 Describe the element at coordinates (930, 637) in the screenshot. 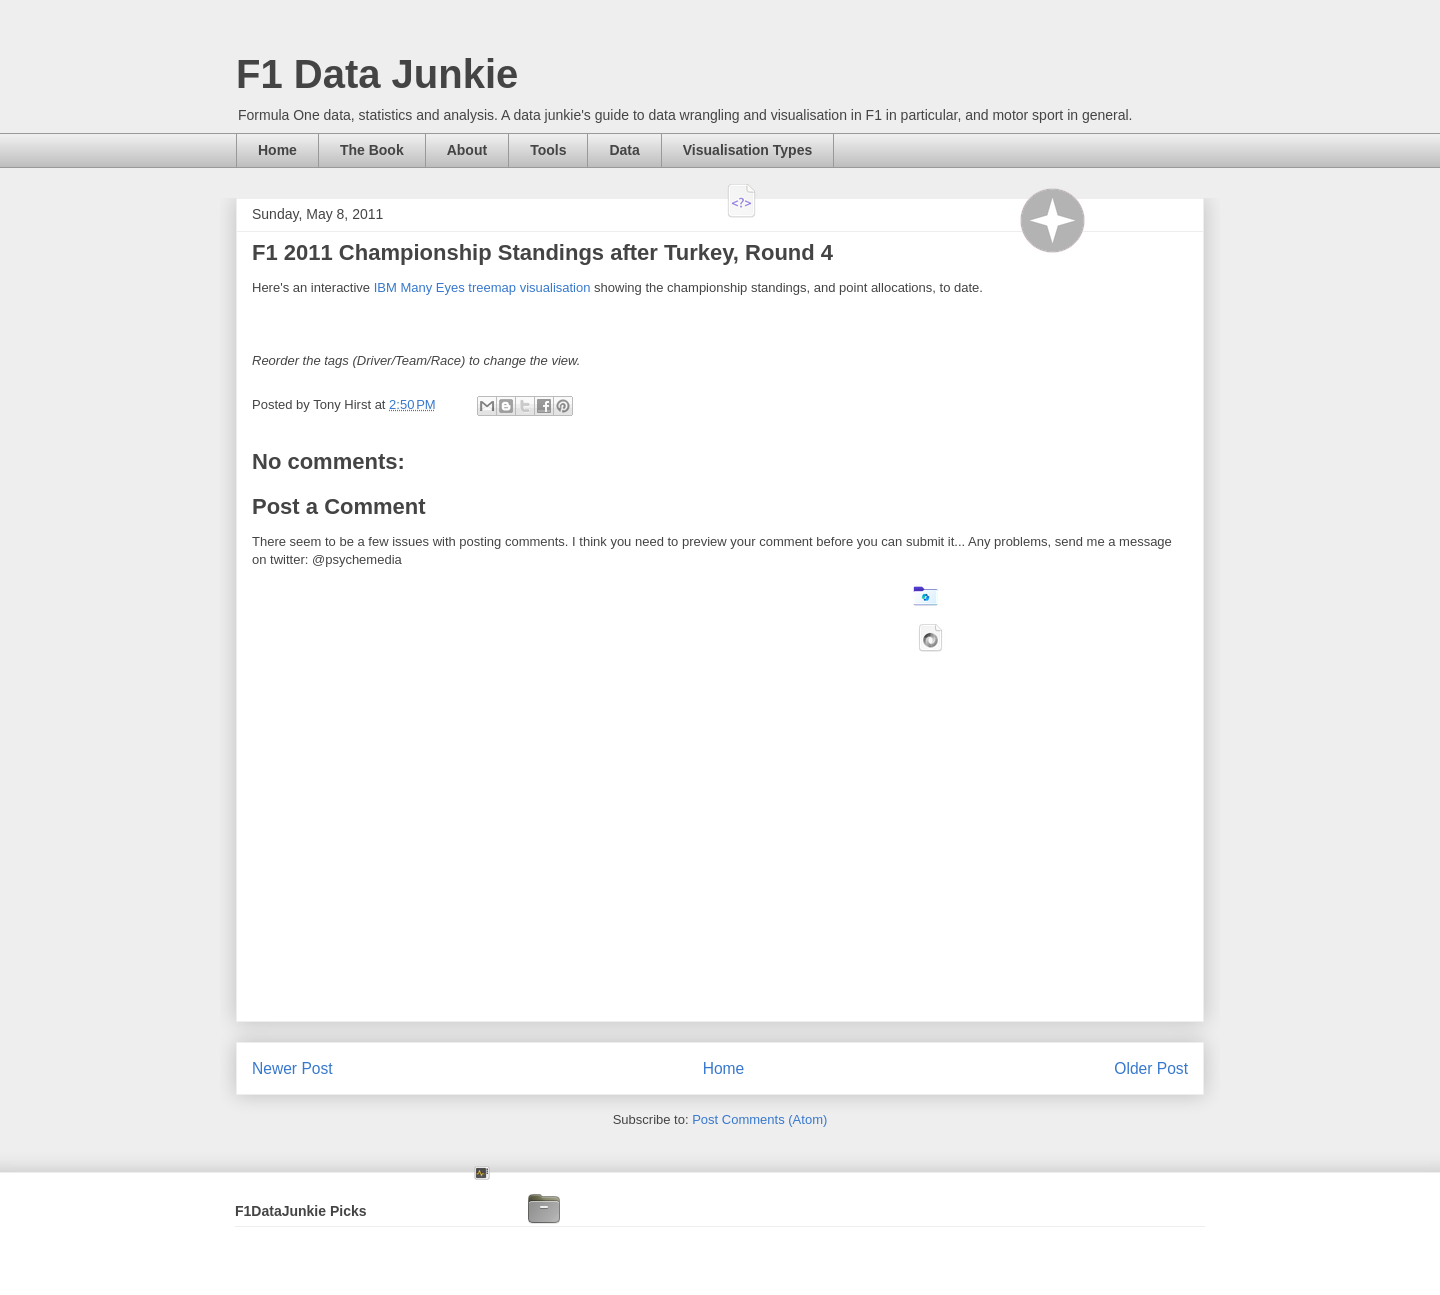

I see `indicates a JSON file type` at that location.